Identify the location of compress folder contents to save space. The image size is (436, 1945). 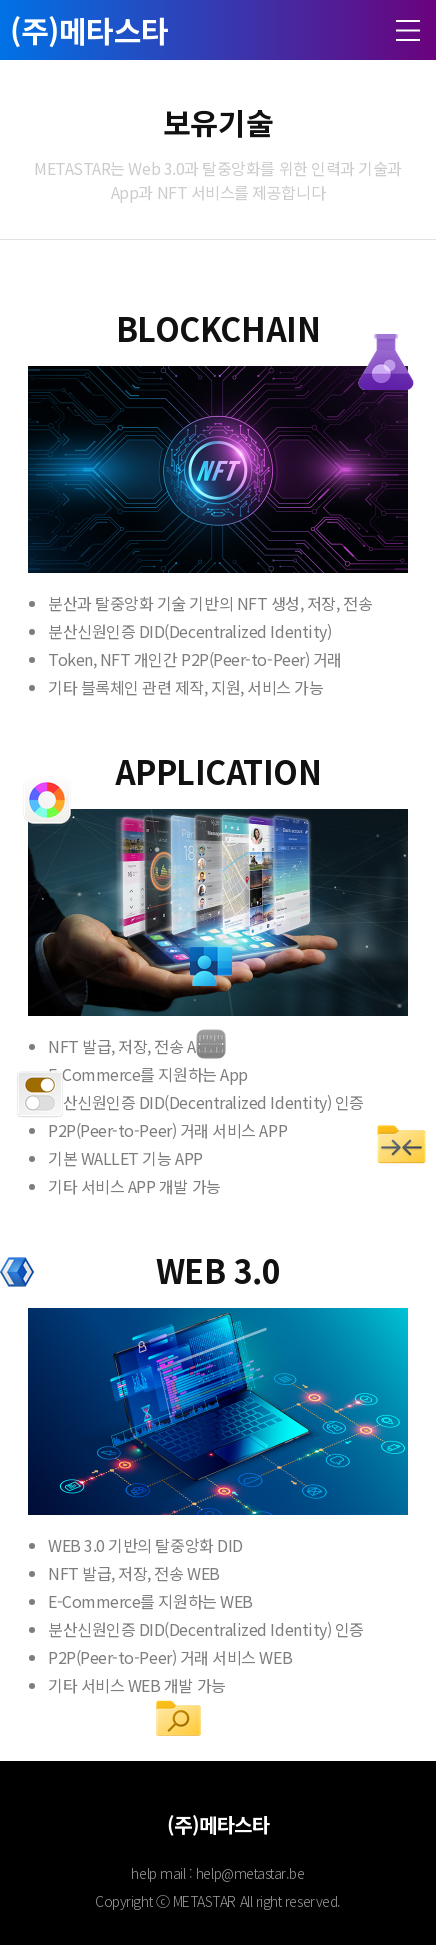
(401, 1145).